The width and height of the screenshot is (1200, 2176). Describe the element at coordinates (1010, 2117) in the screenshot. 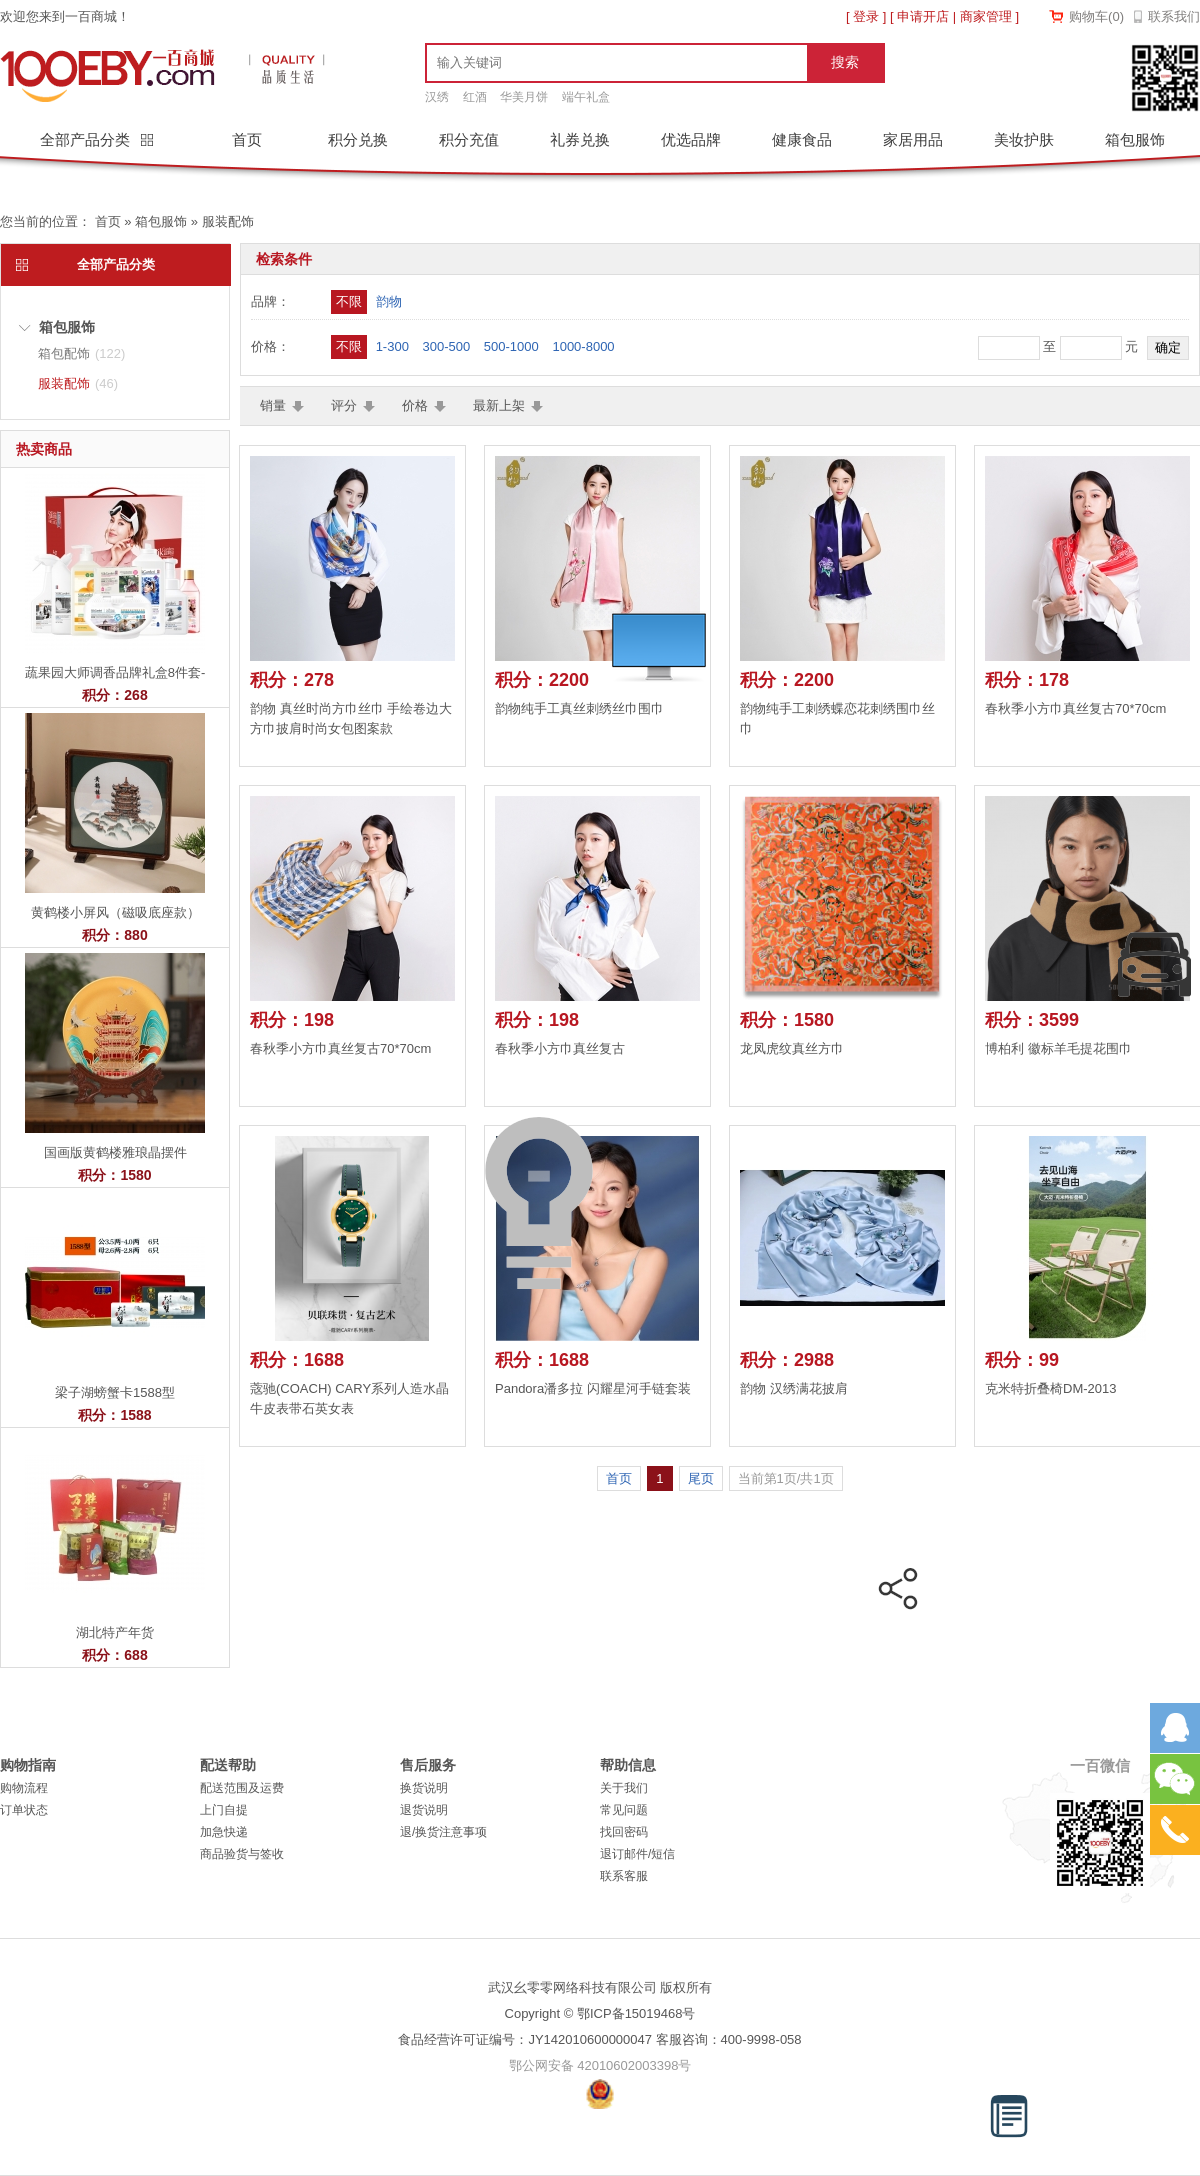

I see `open the notes app` at that location.